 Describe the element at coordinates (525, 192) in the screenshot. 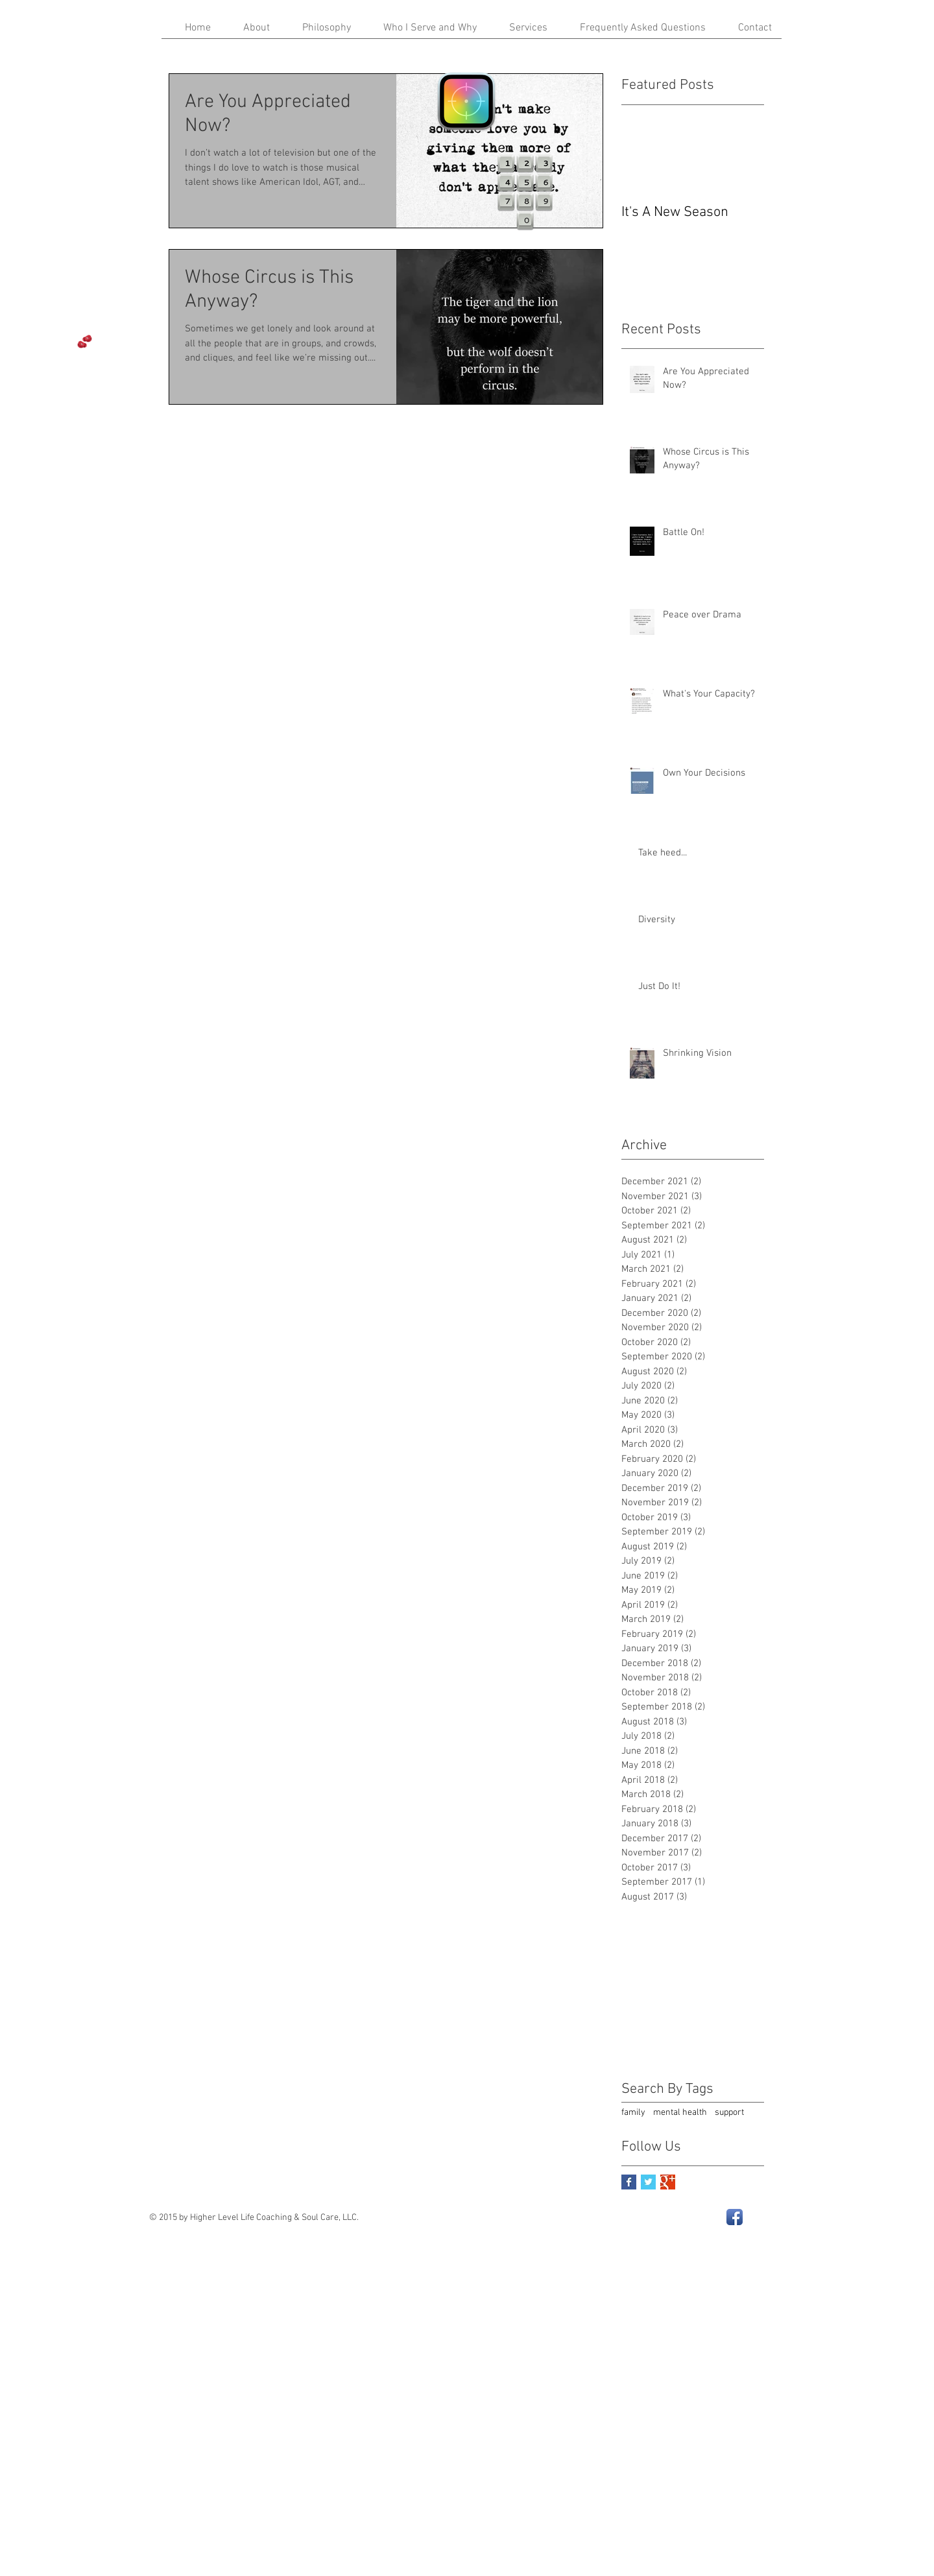

I see `open phone dialpad for entering numbers` at that location.